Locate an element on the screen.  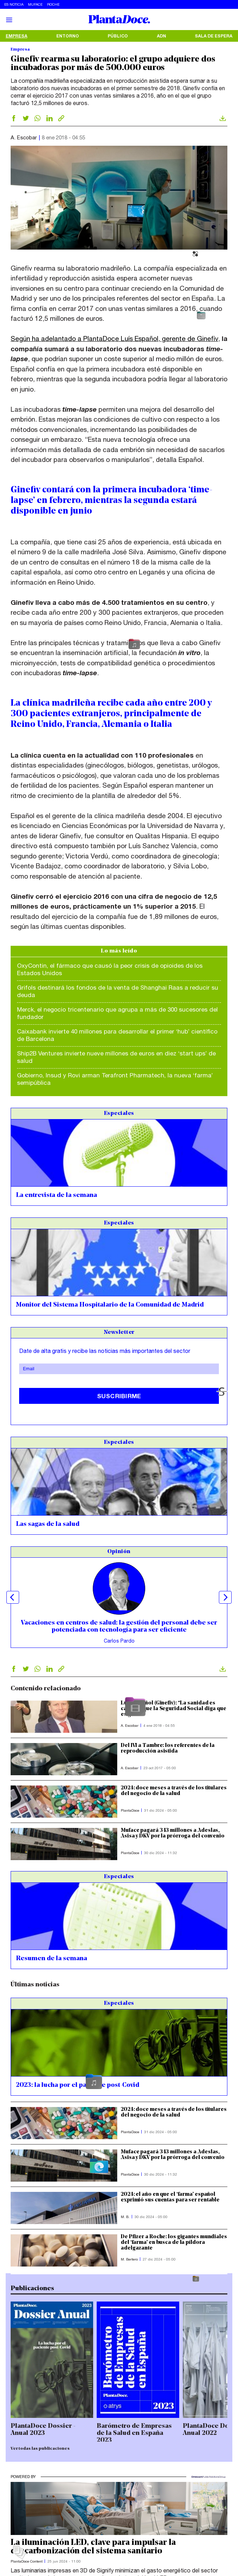
open file manager application is located at coordinates (201, 315).